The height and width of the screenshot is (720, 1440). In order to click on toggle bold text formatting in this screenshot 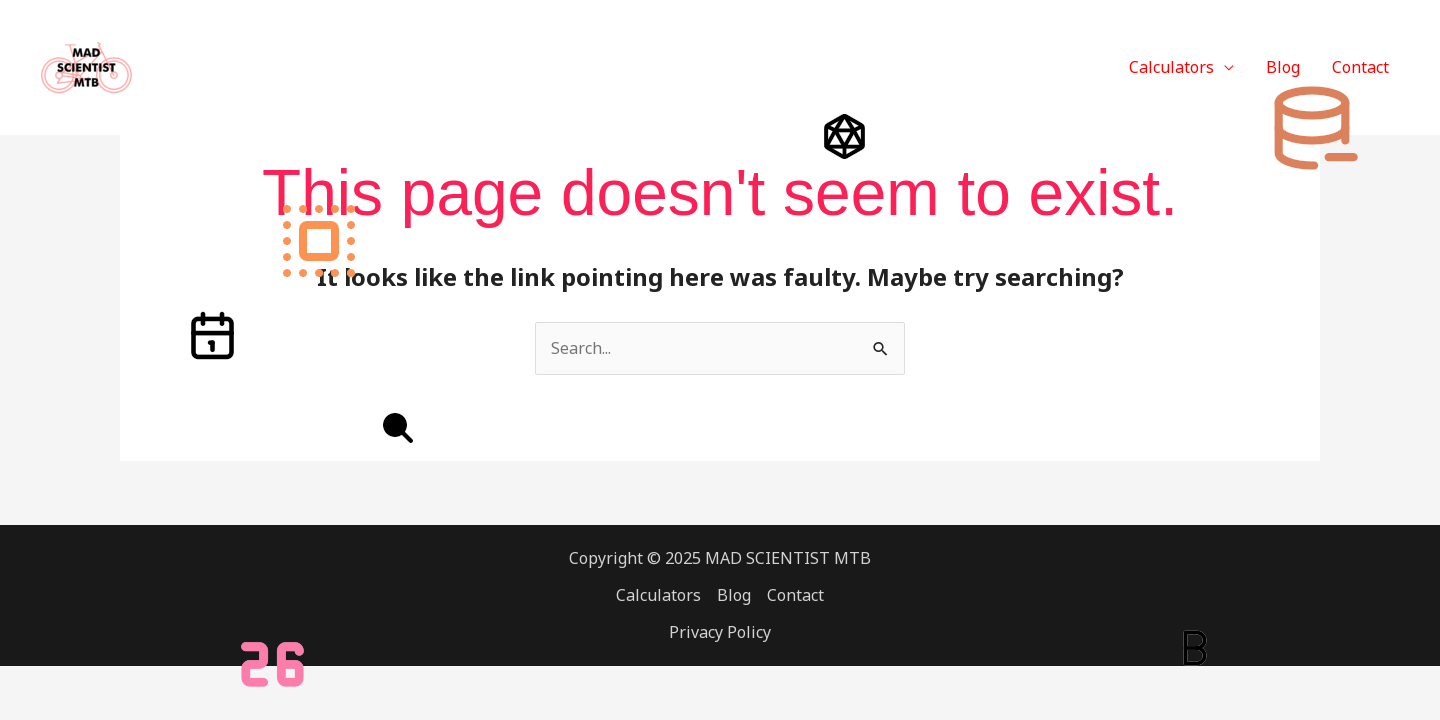, I will do `click(1195, 648)`.